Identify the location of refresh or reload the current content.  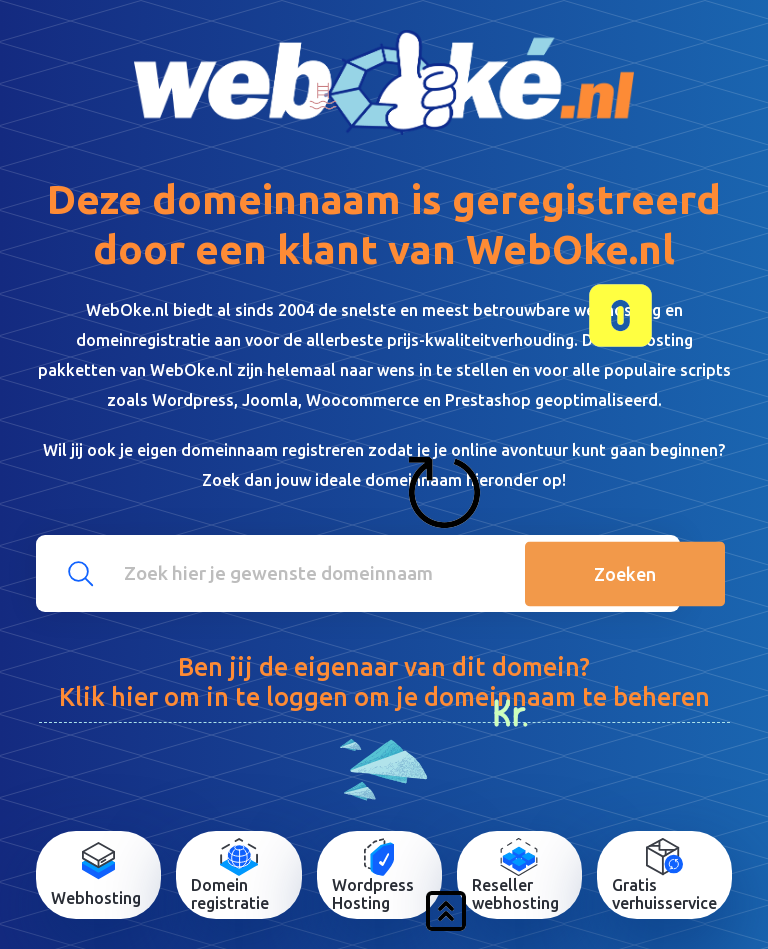
(444, 492).